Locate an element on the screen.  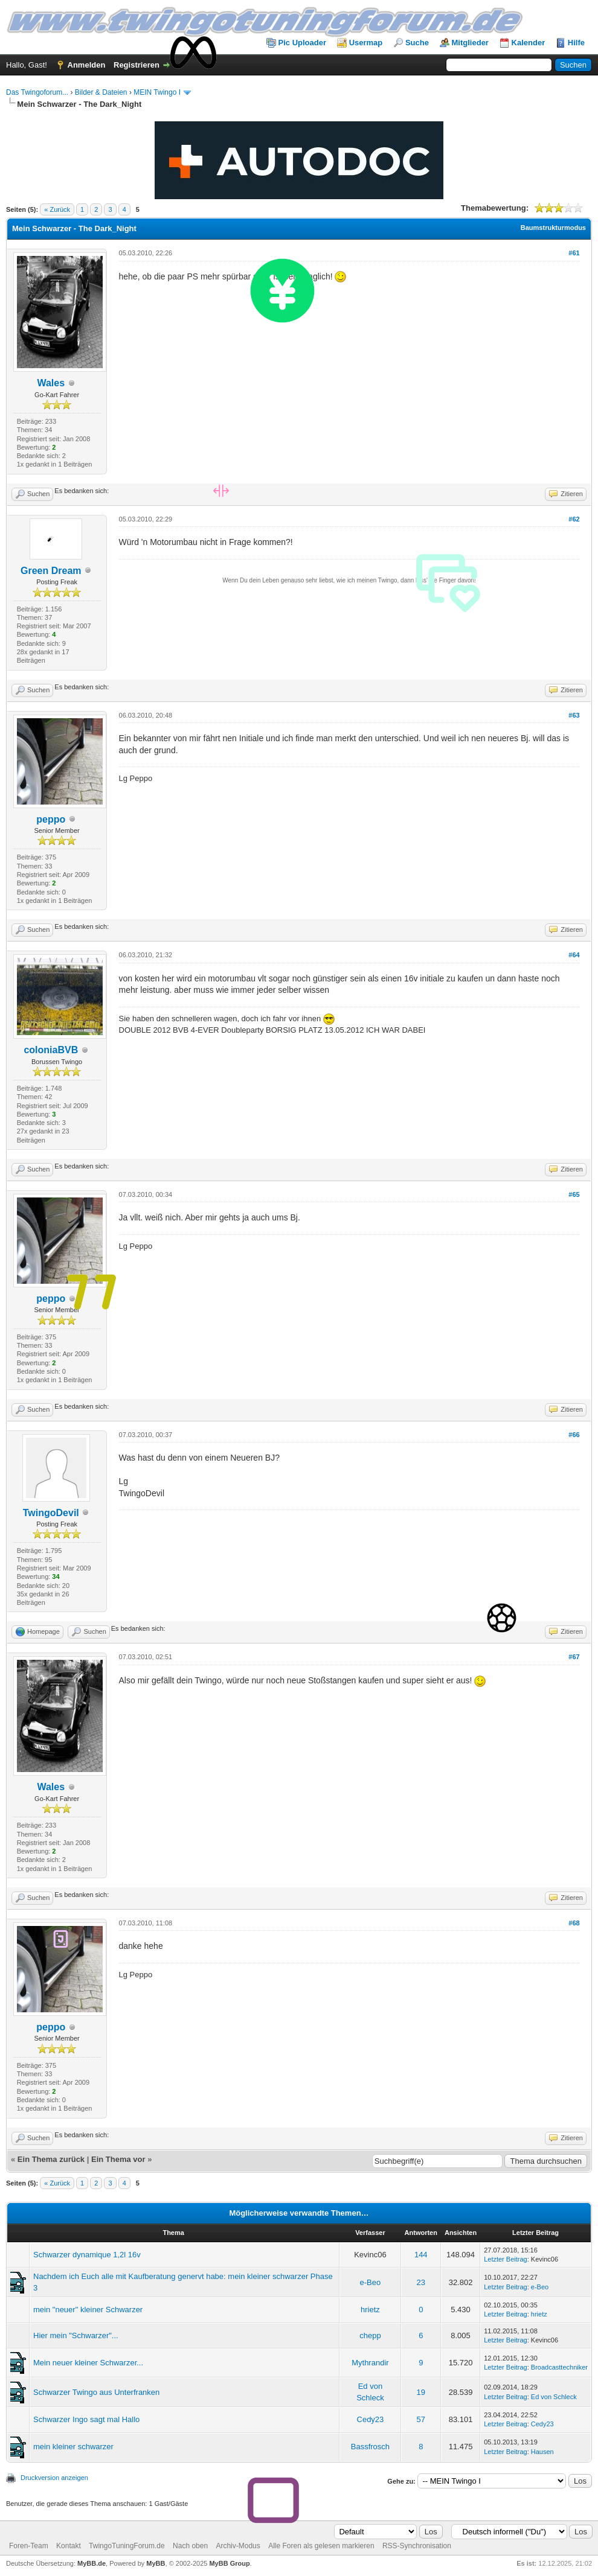
jack playing card in a card game app is located at coordinates (60, 1939).